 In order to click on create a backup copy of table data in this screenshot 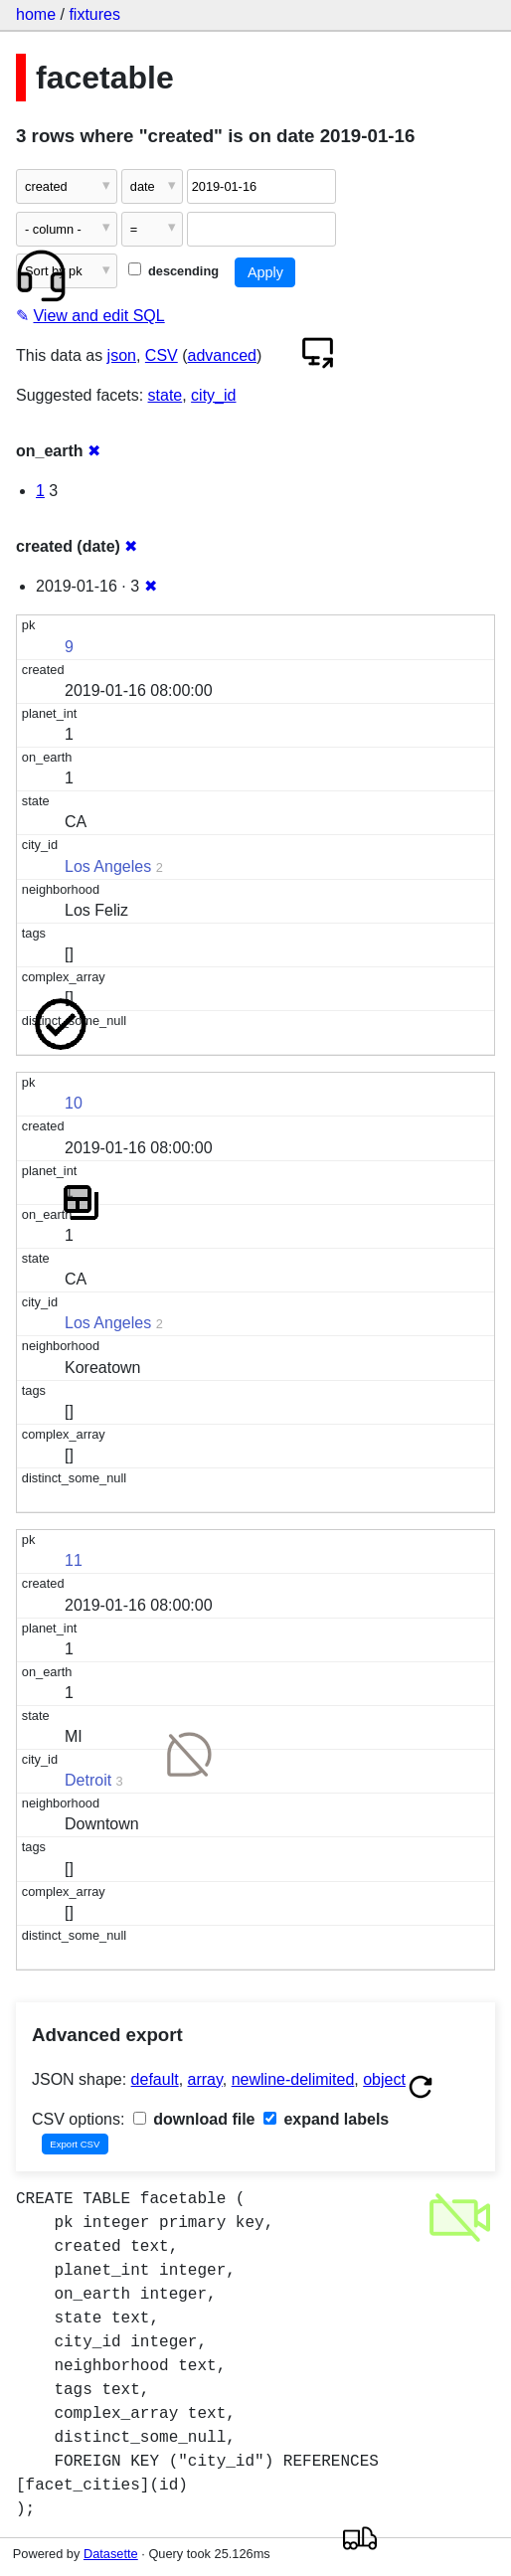, I will do `click(81, 1202)`.